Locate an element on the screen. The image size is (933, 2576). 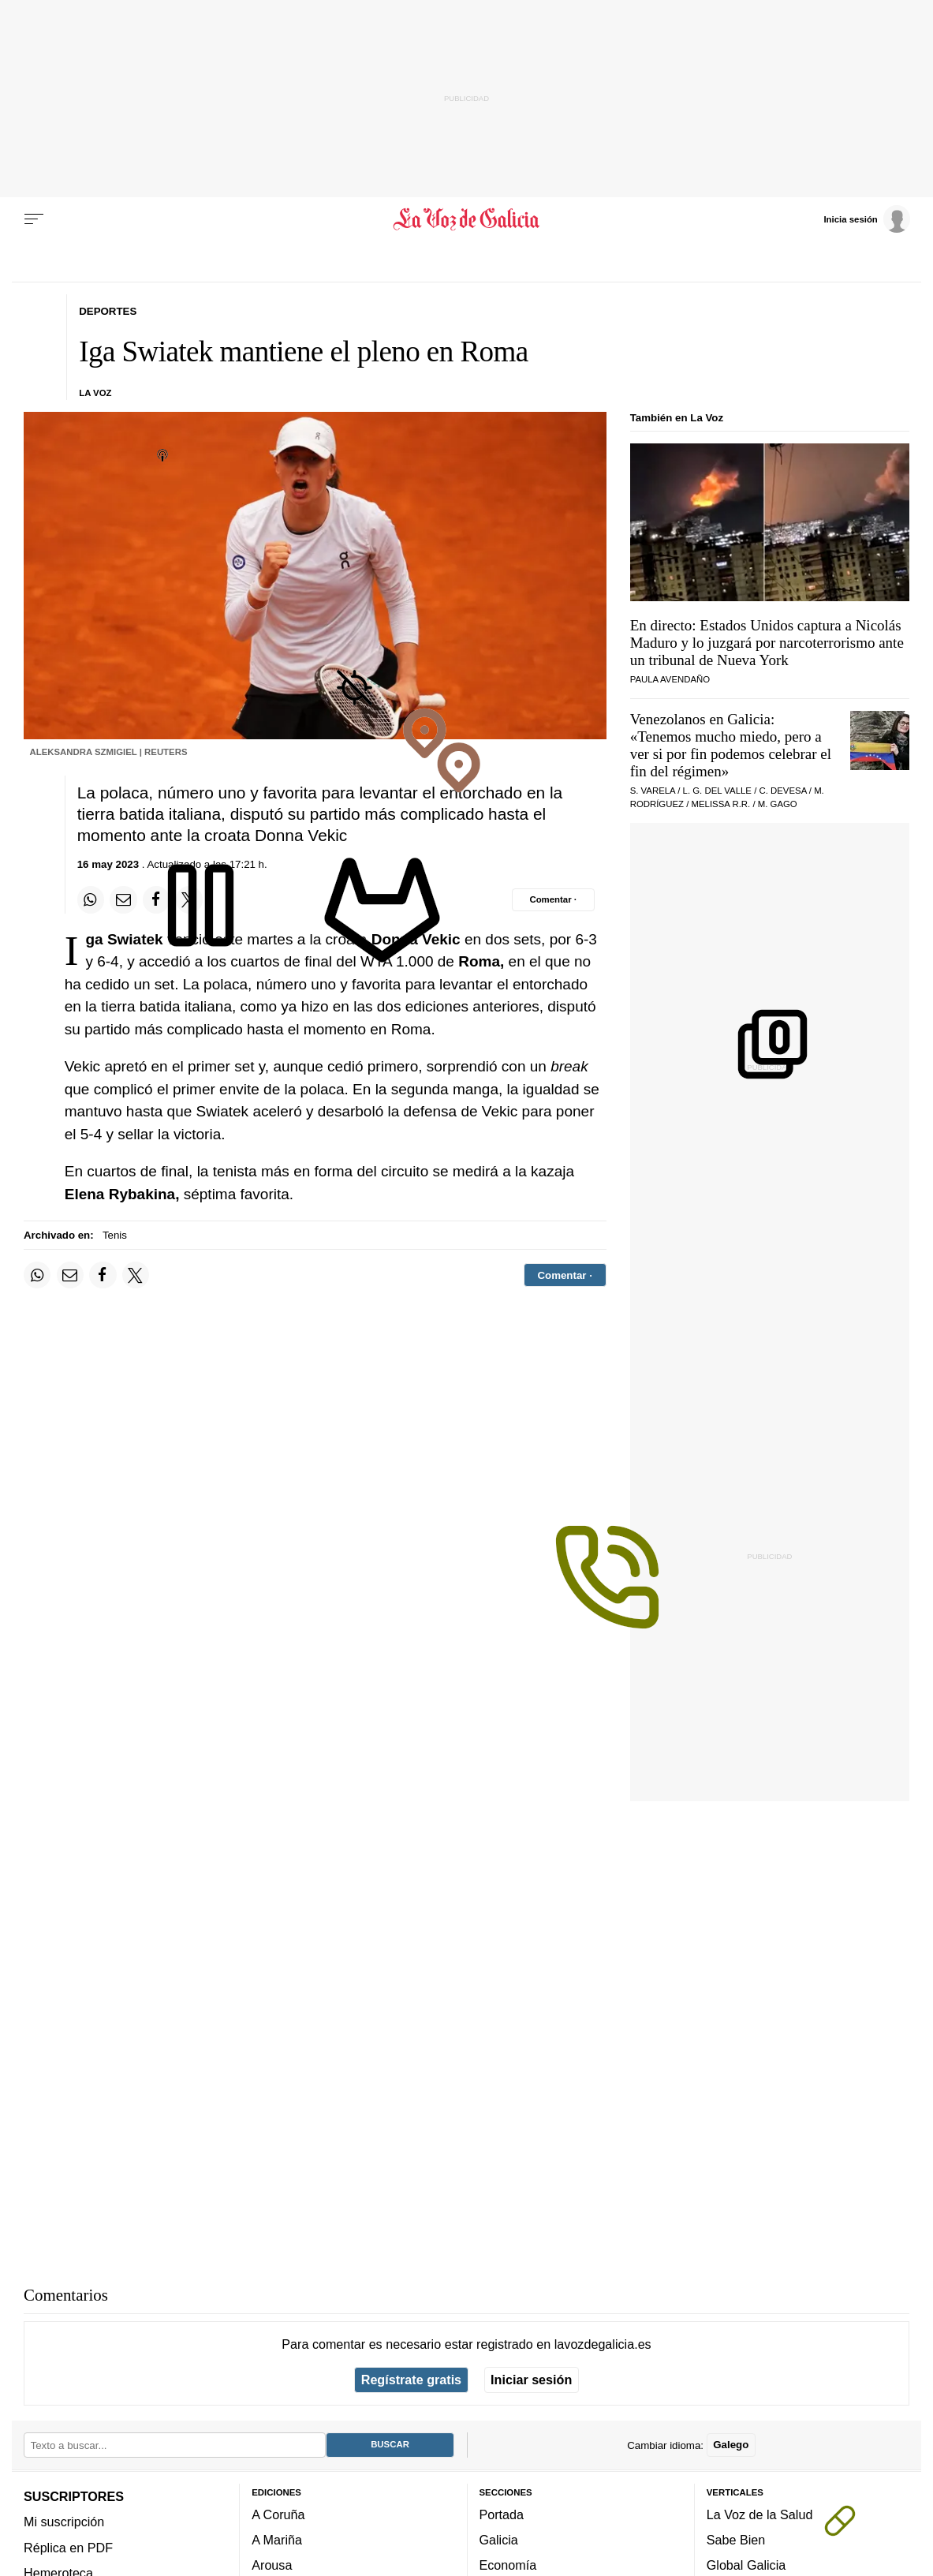
location tracking is disabled is located at coordinates (354, 687).